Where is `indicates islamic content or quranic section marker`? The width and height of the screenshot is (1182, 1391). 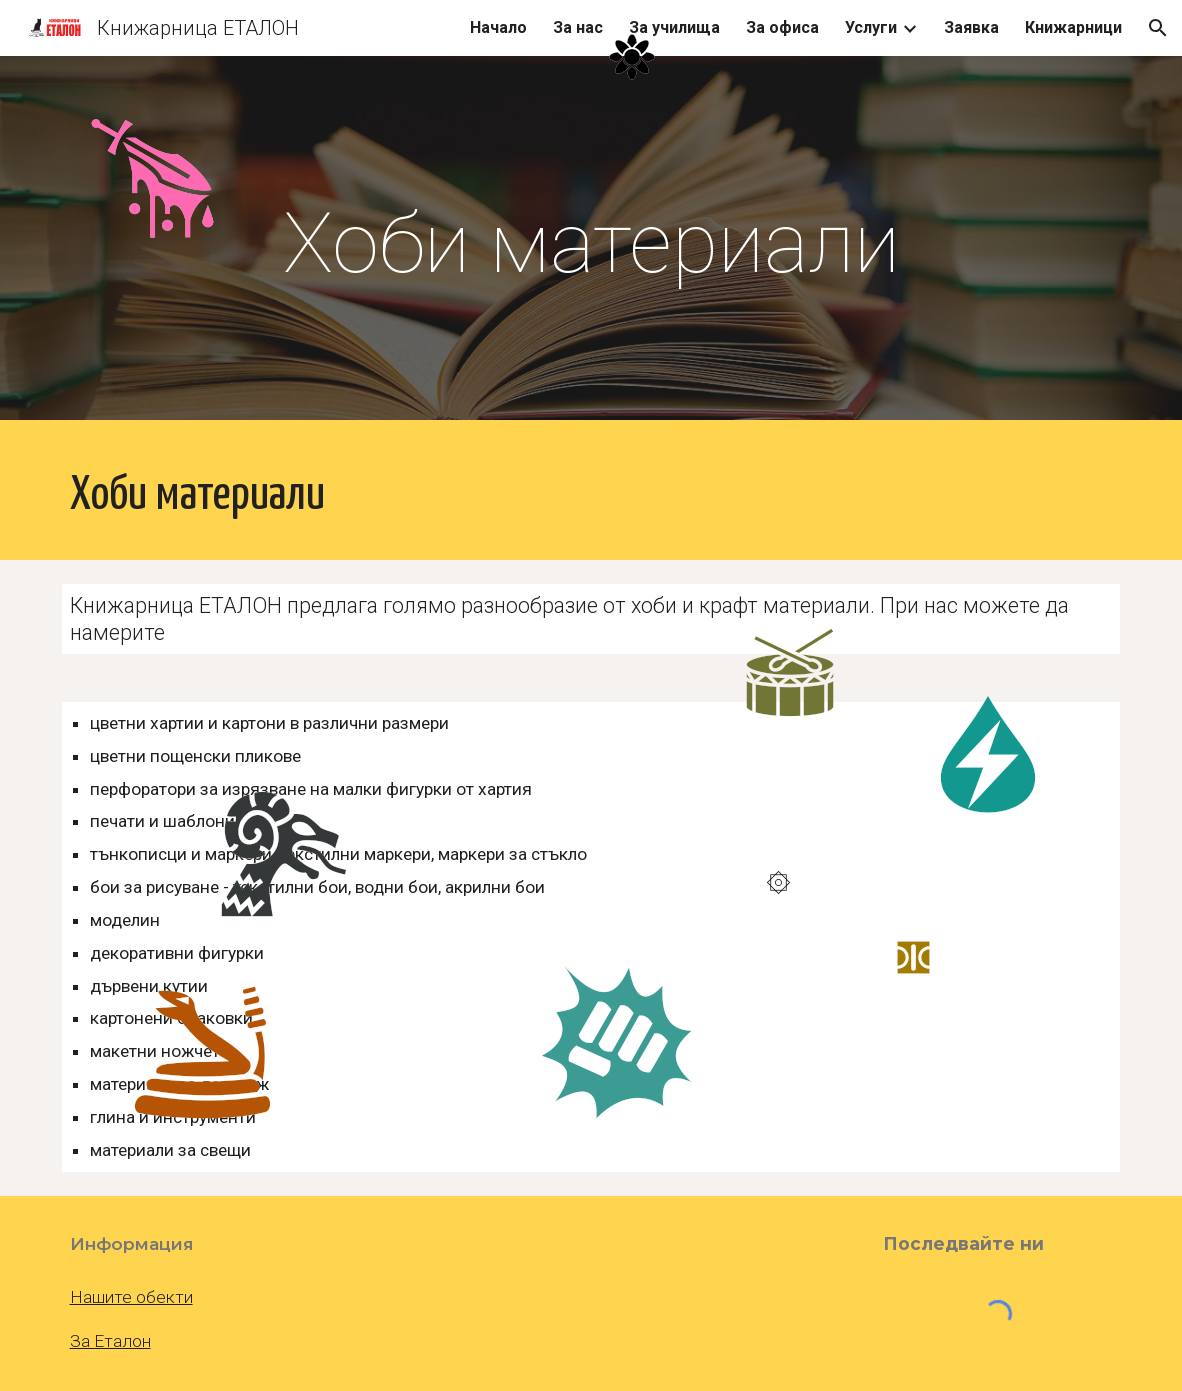 indicates islamic content or quranic section marker is located at coordinates (778, 882).